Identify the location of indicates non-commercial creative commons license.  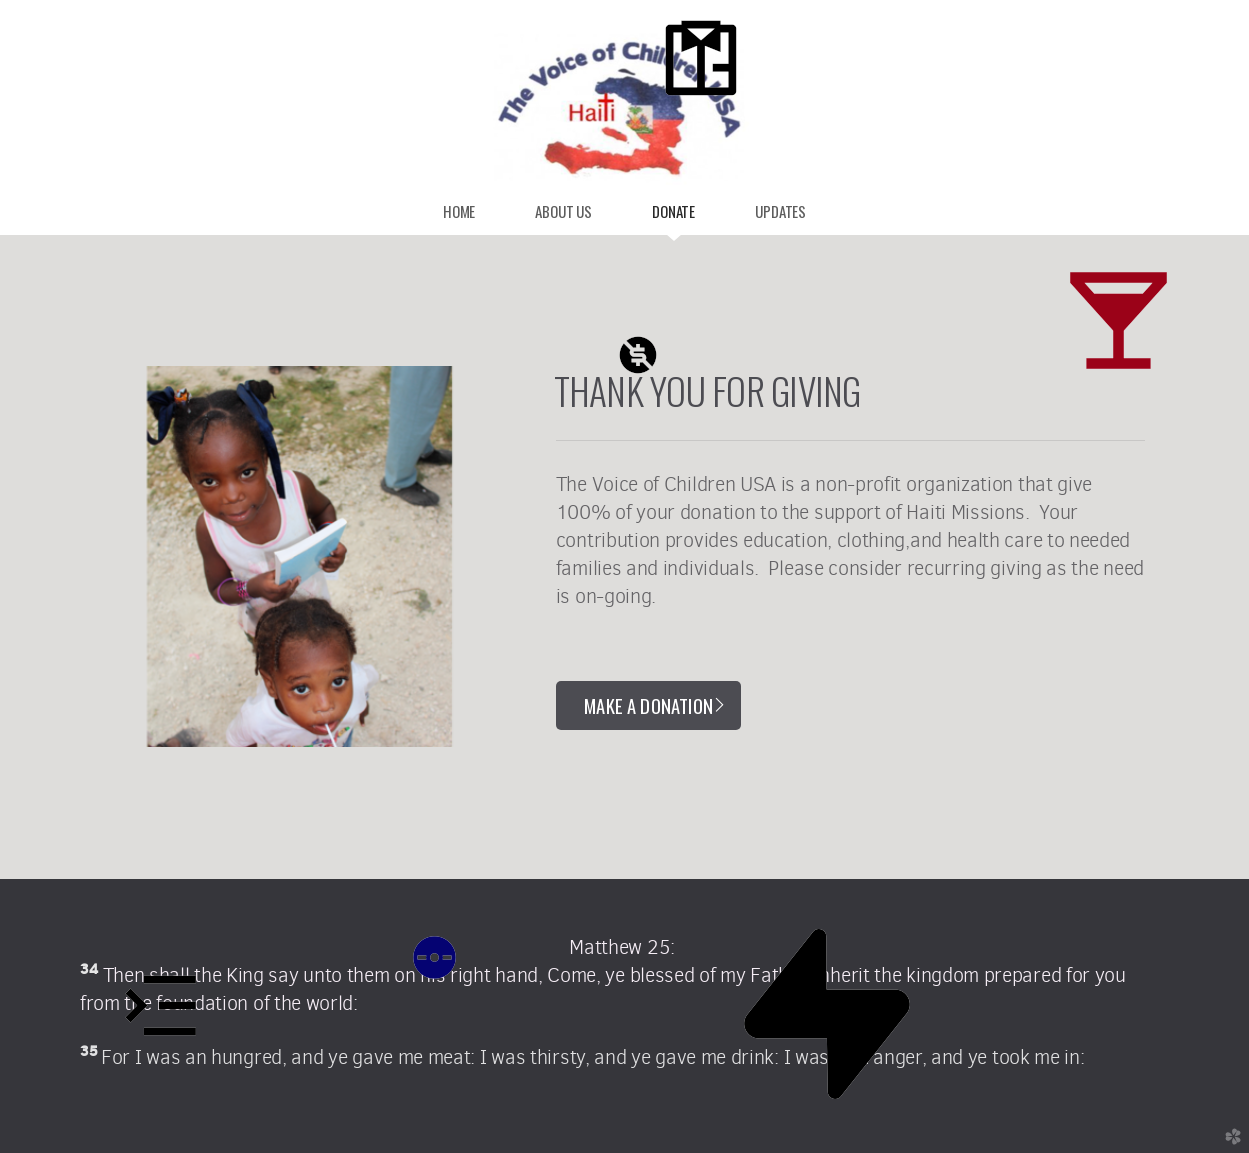
(638, 355).